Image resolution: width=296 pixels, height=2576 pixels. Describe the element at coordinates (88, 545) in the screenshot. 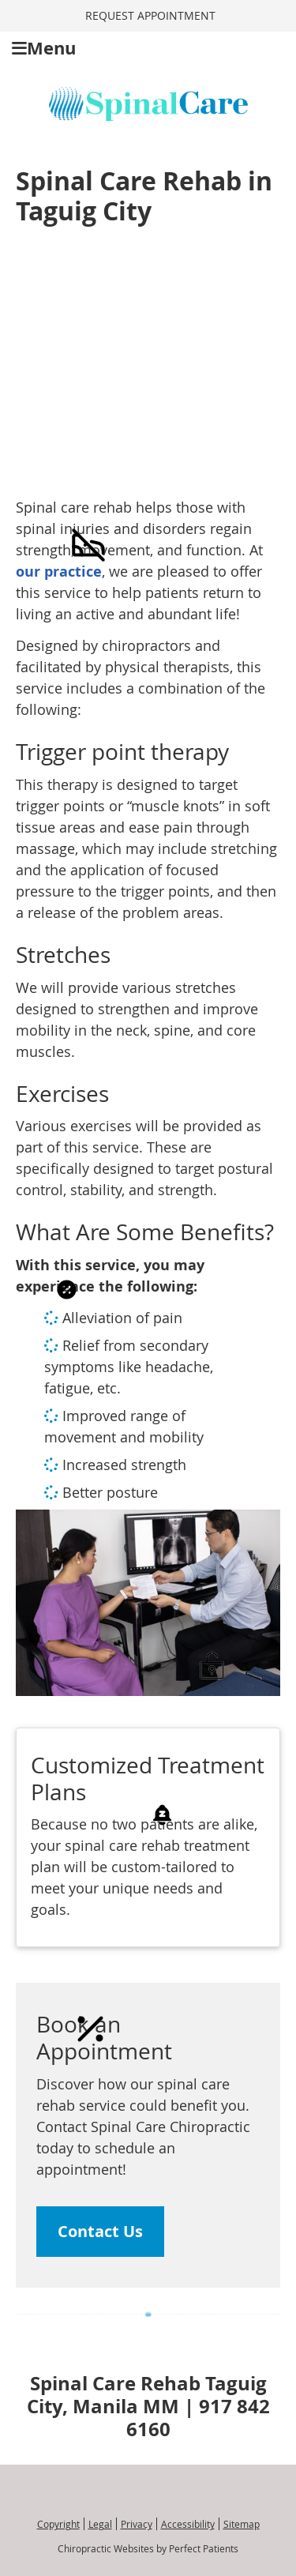

I see `remove footwear required` at that location.